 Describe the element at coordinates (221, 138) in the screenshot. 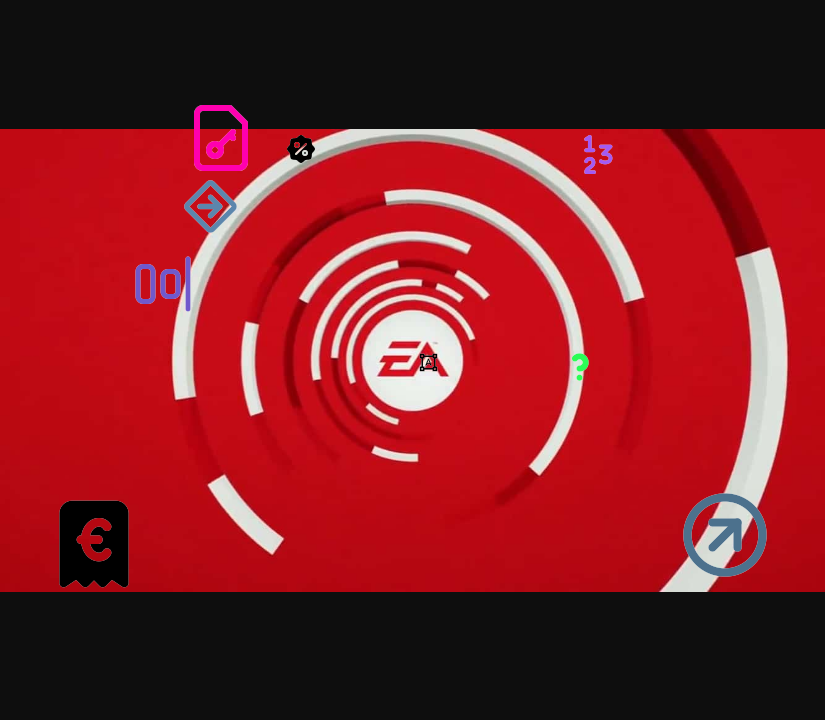

I see `access an encrypted or password-protected file` at that location.